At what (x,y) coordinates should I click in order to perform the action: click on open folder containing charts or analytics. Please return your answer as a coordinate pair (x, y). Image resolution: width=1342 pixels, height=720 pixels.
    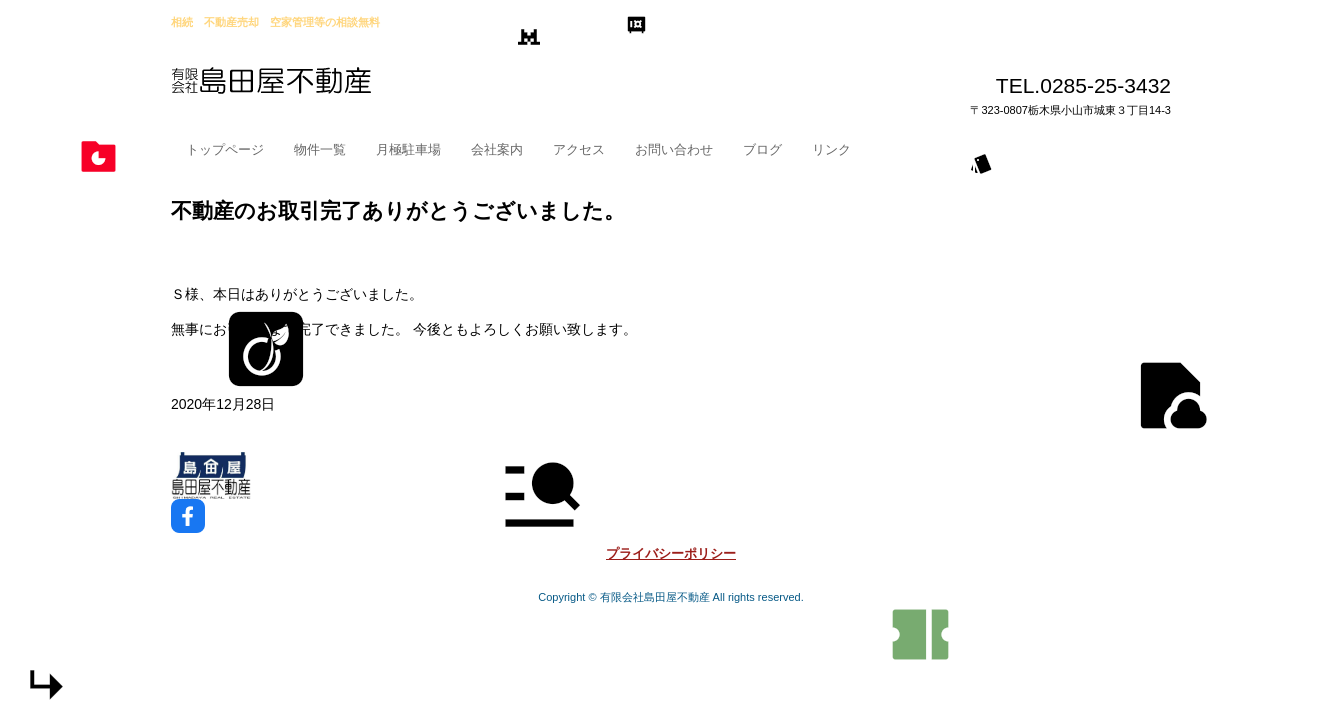
    Looking at the image, I should click on (98, 156).